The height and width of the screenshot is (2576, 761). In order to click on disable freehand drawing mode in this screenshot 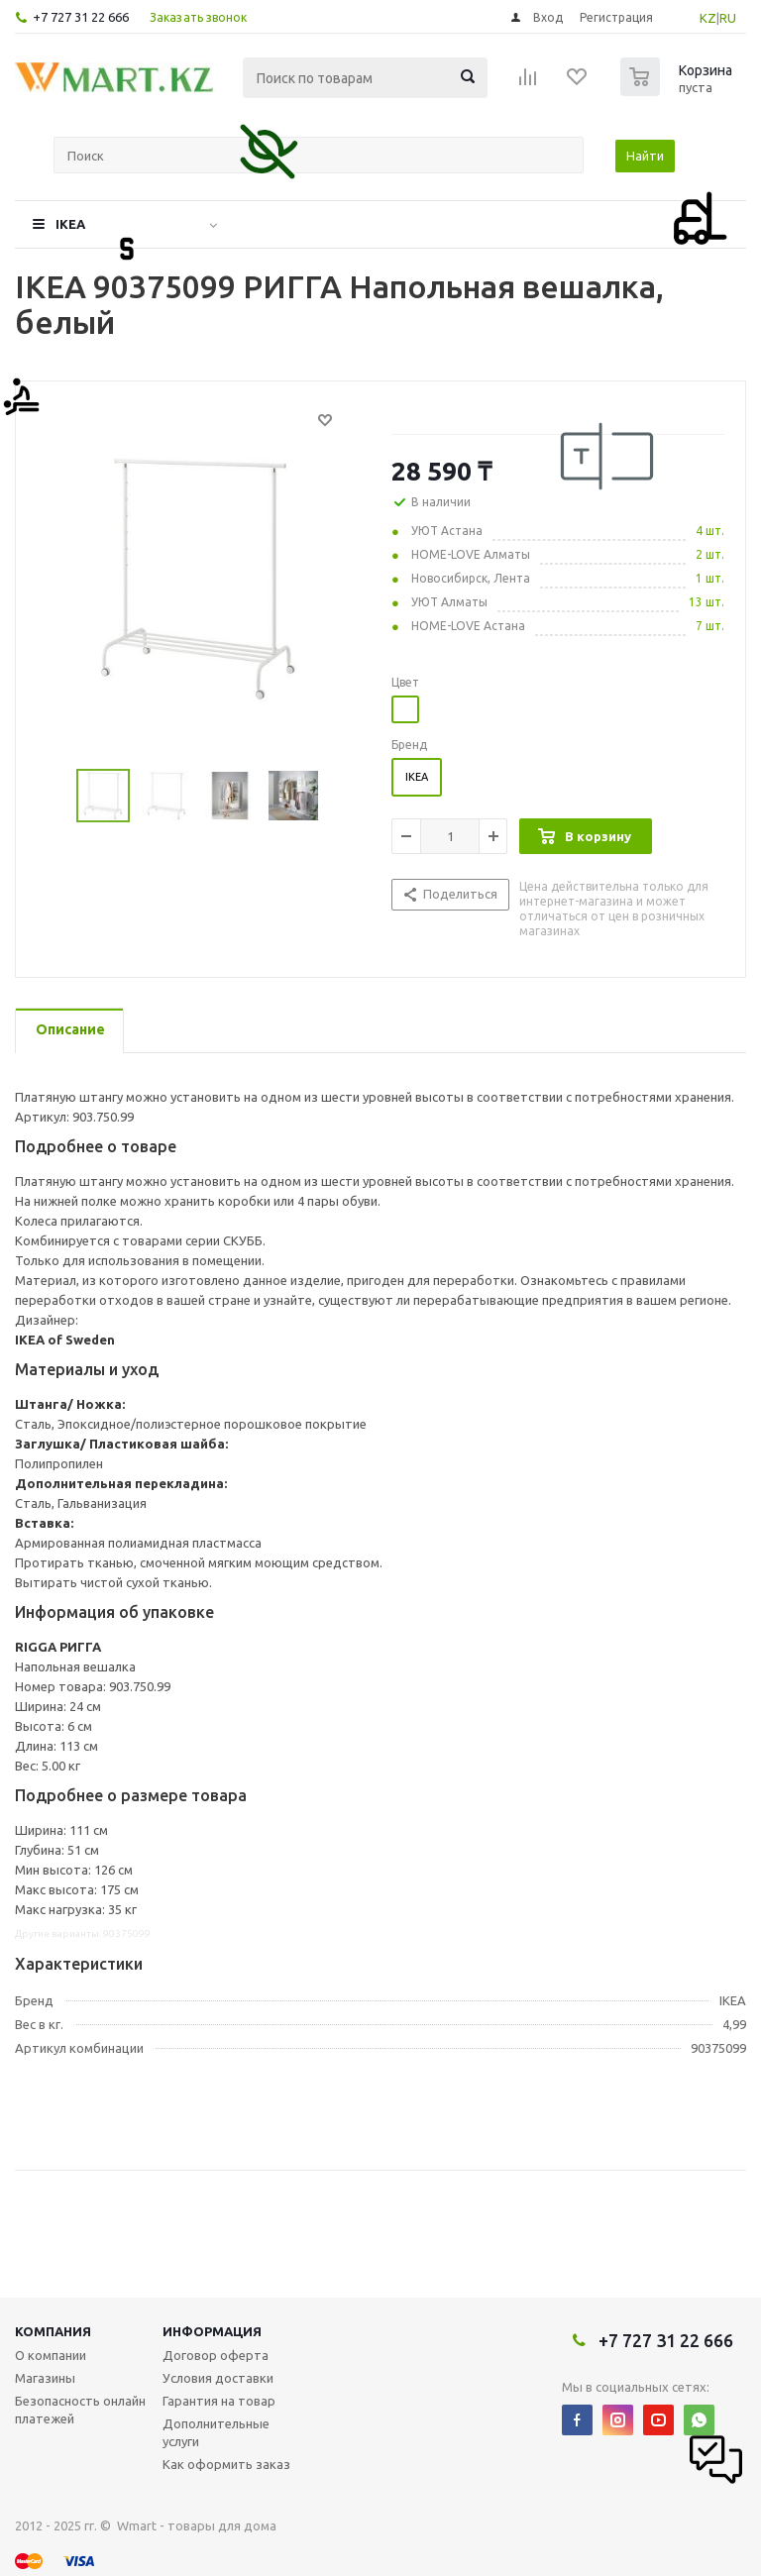, I will do `click(268, 152)`.